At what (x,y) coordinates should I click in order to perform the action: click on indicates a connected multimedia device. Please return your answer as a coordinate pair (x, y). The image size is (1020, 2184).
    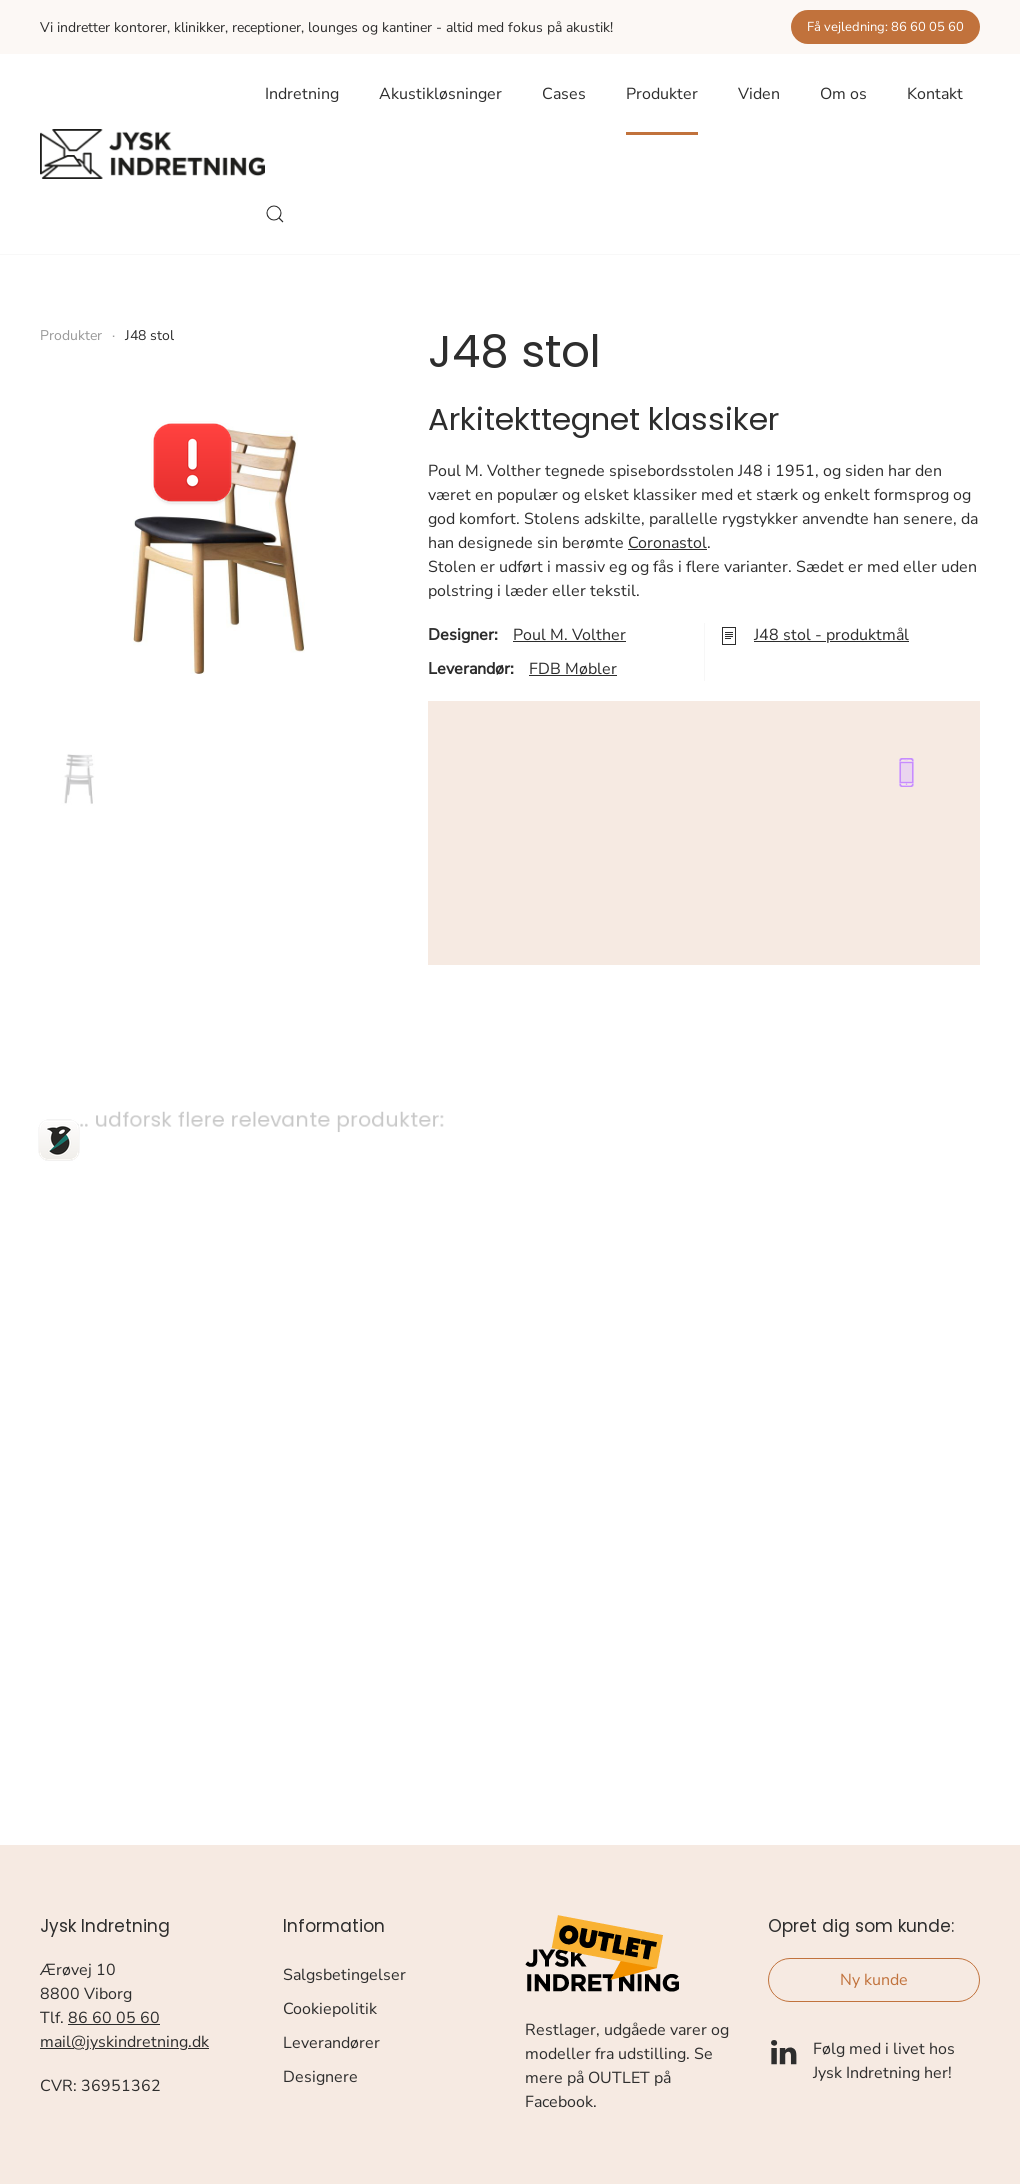
    Looking at the image, I should click on (906, 772).